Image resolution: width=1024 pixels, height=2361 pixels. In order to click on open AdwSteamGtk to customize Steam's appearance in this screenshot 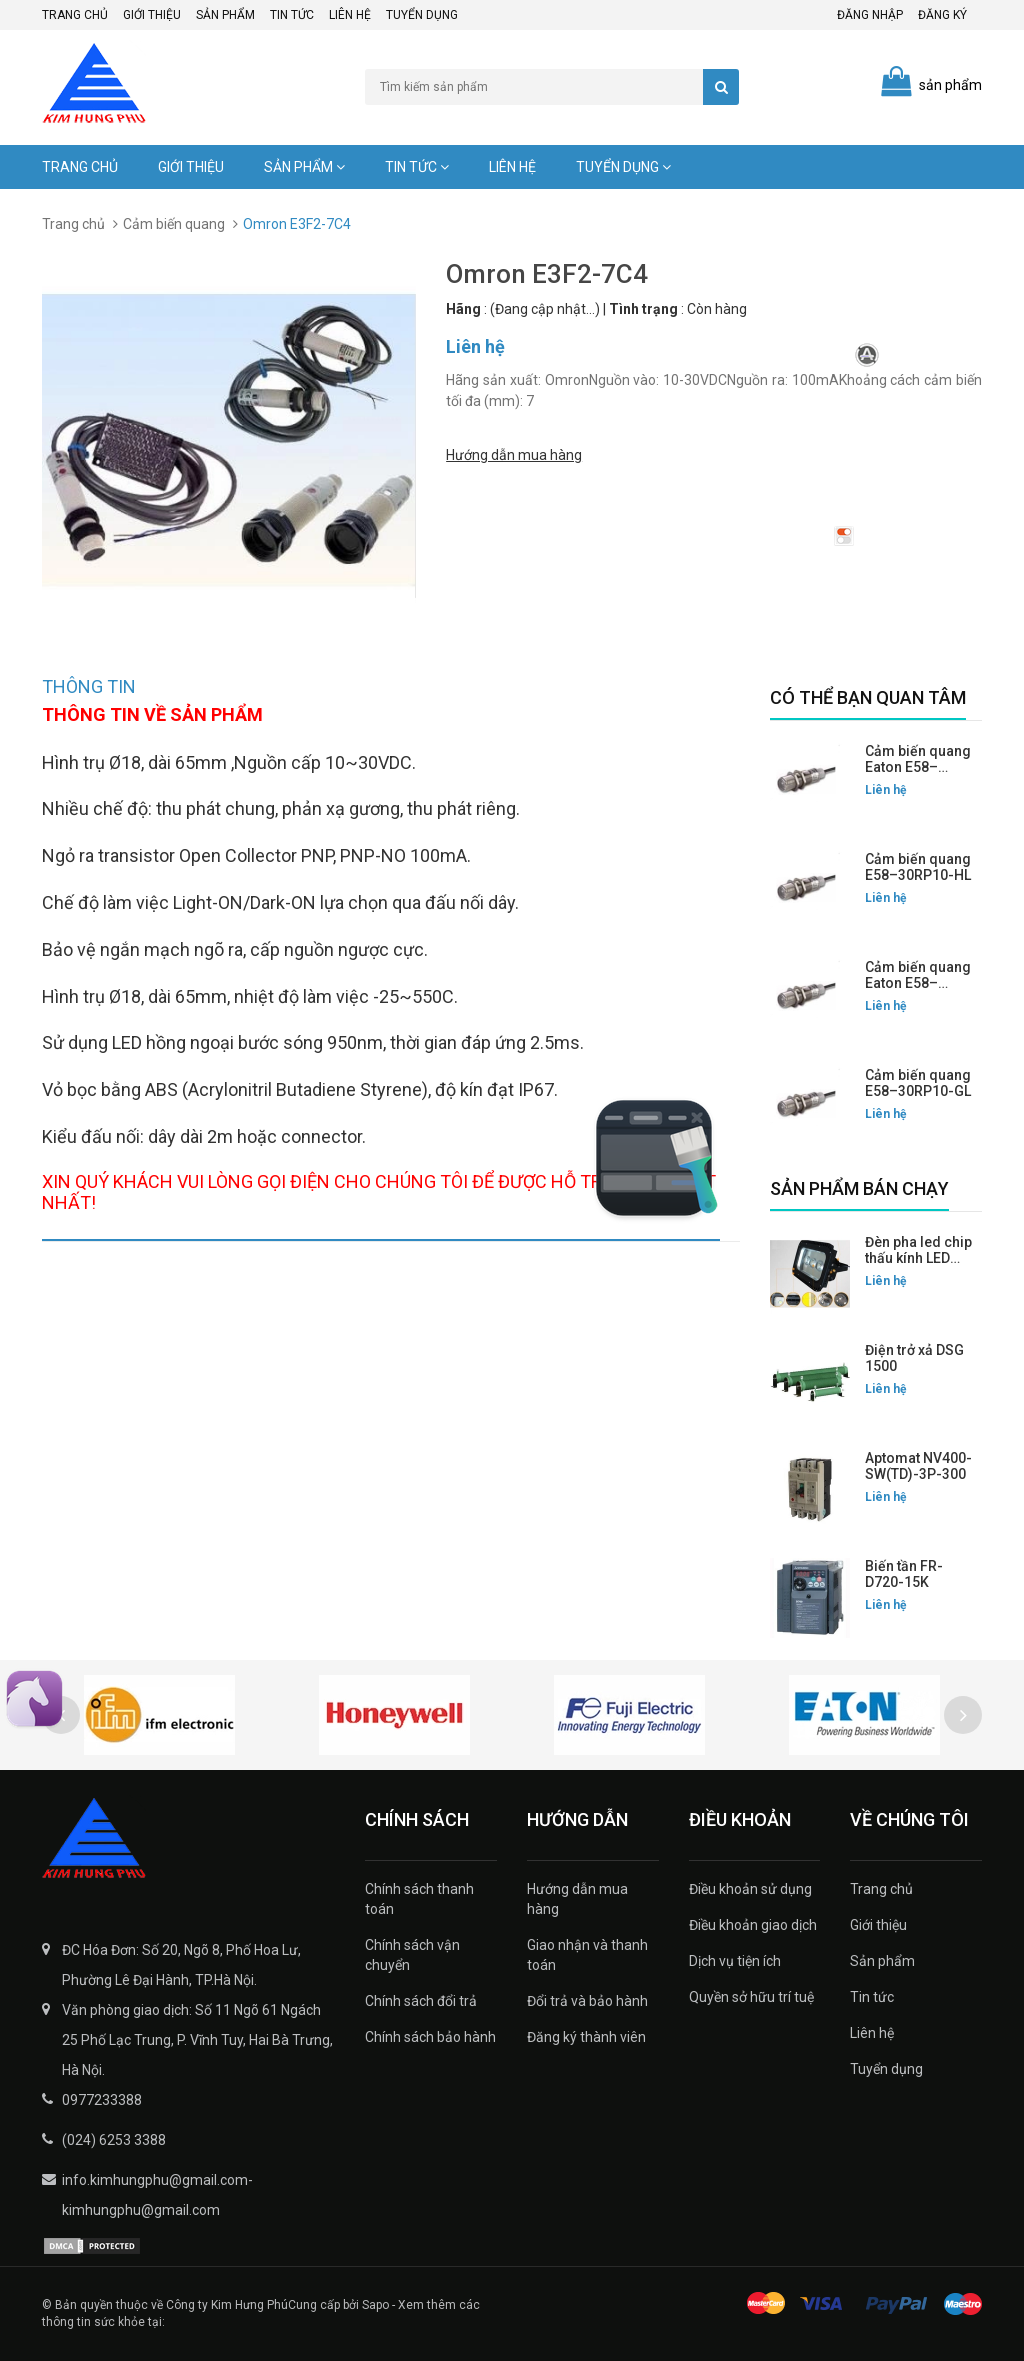, I will do `click(654, 1158)`.